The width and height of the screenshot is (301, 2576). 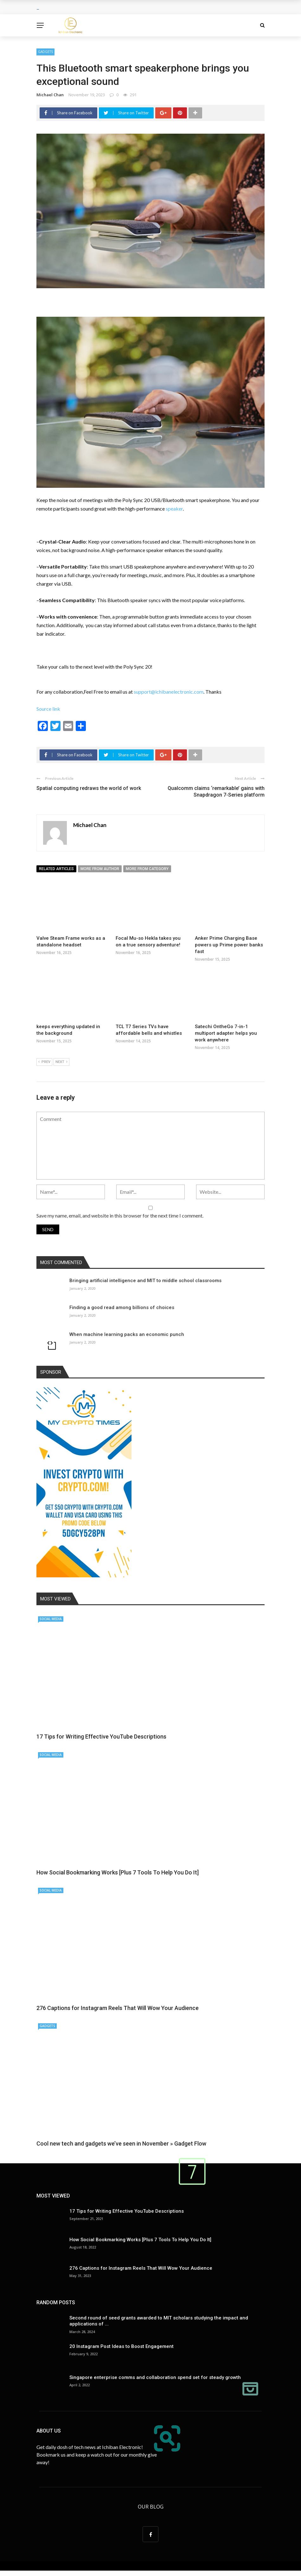 What do you see at coordinates (192, 2171) in the screenshot?
I see `select or input the number seven` at bounding box center [192, 2171].